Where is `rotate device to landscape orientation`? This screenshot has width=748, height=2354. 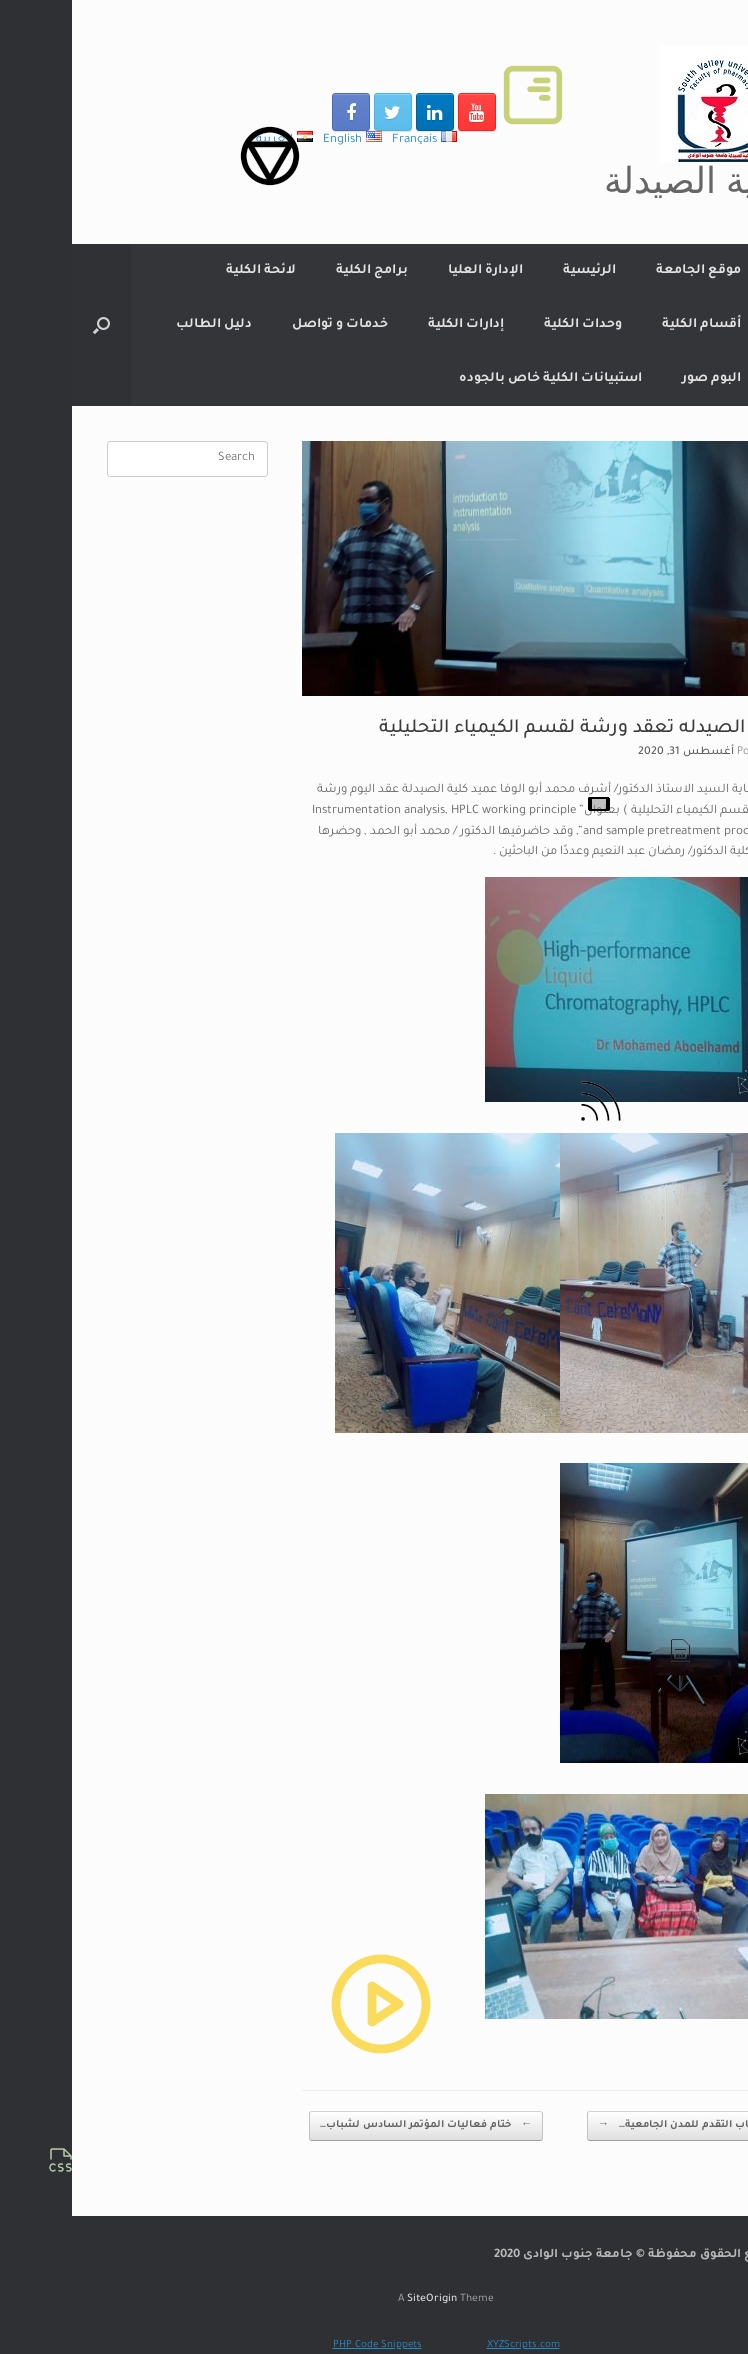 rotate device to landscape orientation is located at coordinates (599, 804).